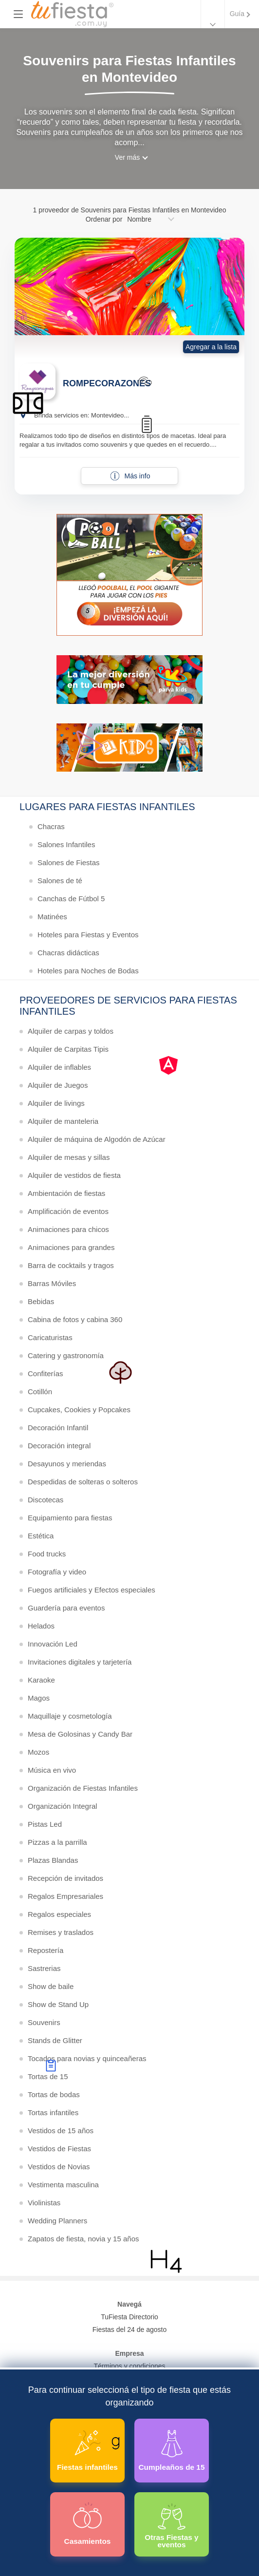  I want to click on view weather conditions, so click(145, 380).